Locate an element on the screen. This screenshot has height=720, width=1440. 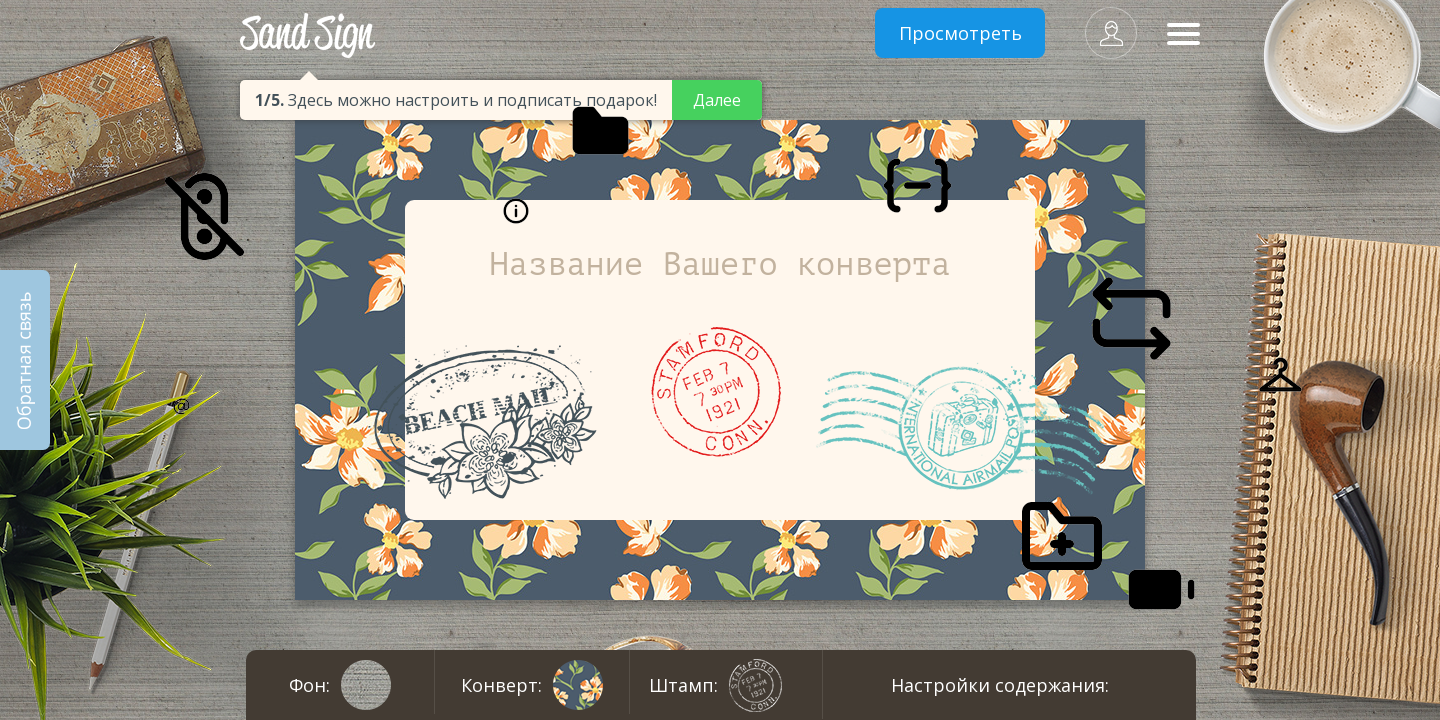
mention a user in a post or comment is located at coordinates (181, 406).